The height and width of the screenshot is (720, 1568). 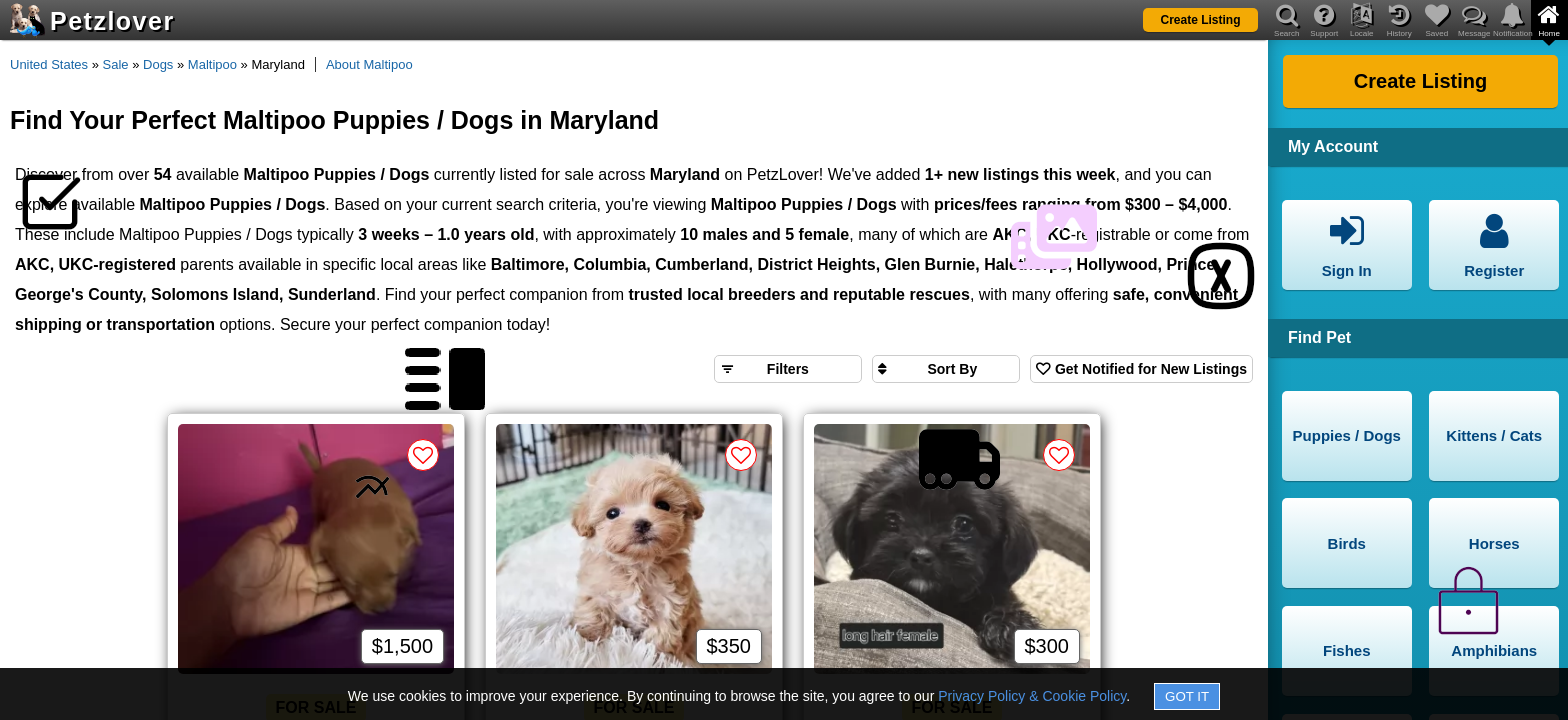 What do you see at coordinates (372, 487) in the screenshot?
I see `view multi-series data trends` at bounding box center [372, 487].